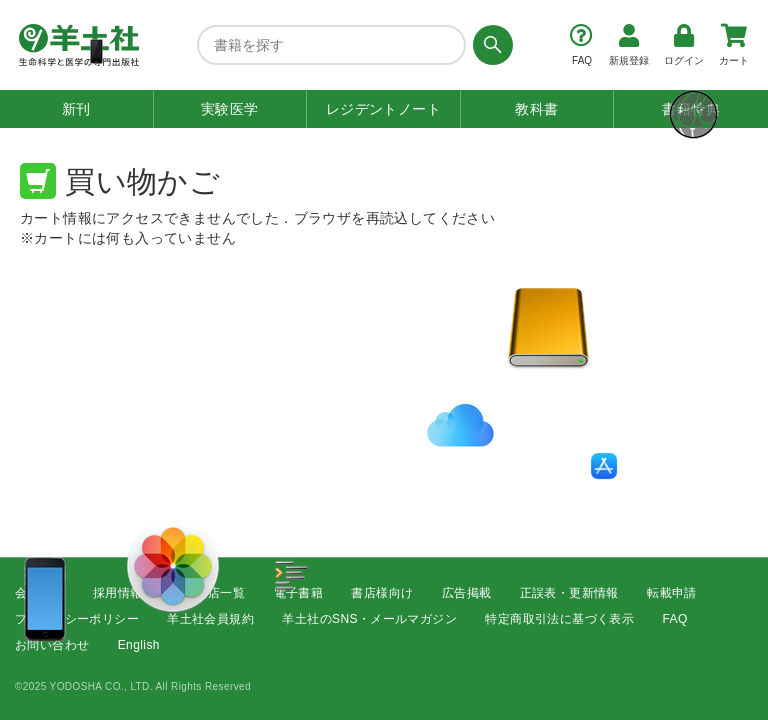 The height and width of the screenshot is (720, 768). I want to click on open photos preferences or settings, so click(173, 566).